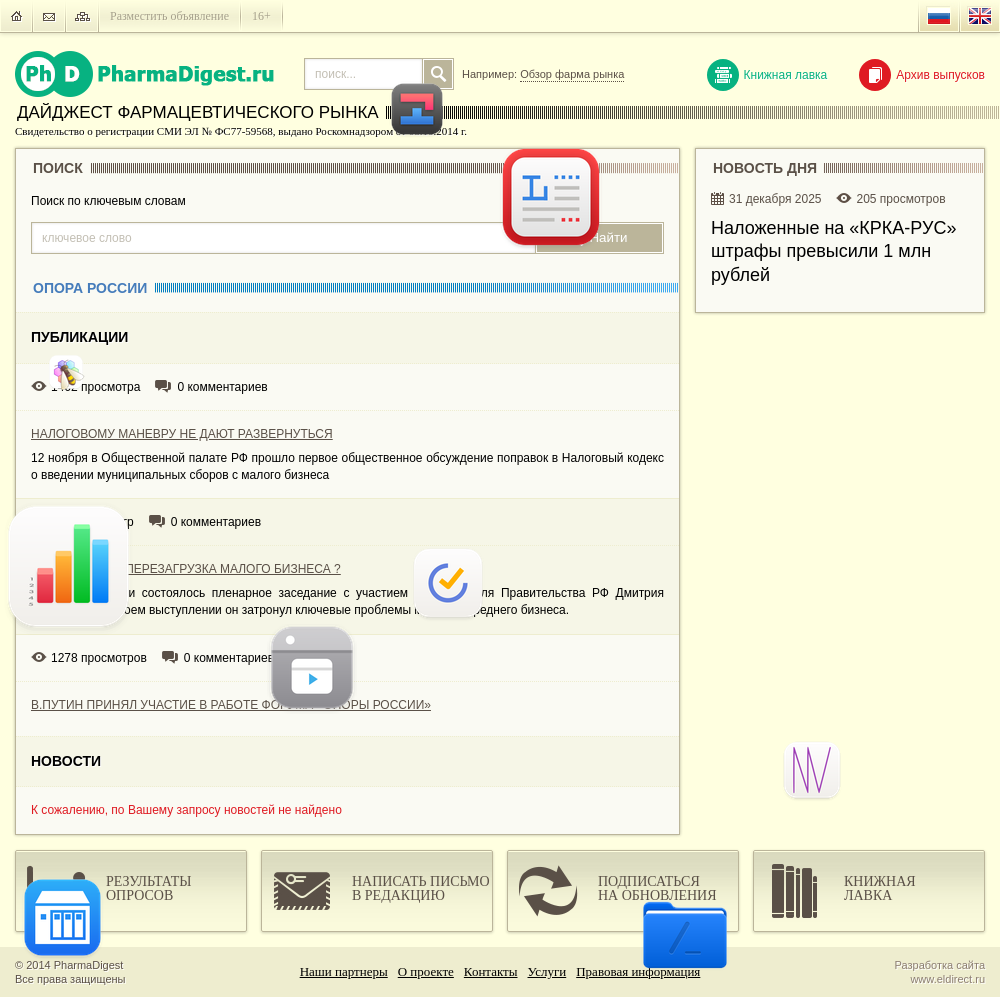  What do you see at coordinates (66, 372) in the screenshot?
I see `open beeref reference image board app` at bounding box center [66, 372].